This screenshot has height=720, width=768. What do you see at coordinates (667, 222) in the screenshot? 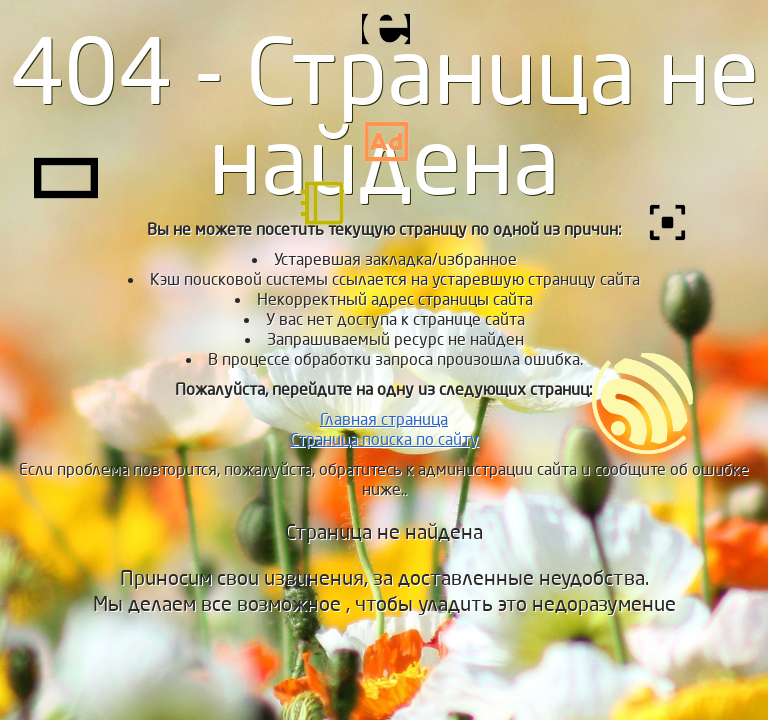
I see `enable focus mode to minimize distractions` at bounding box center [667, 222].